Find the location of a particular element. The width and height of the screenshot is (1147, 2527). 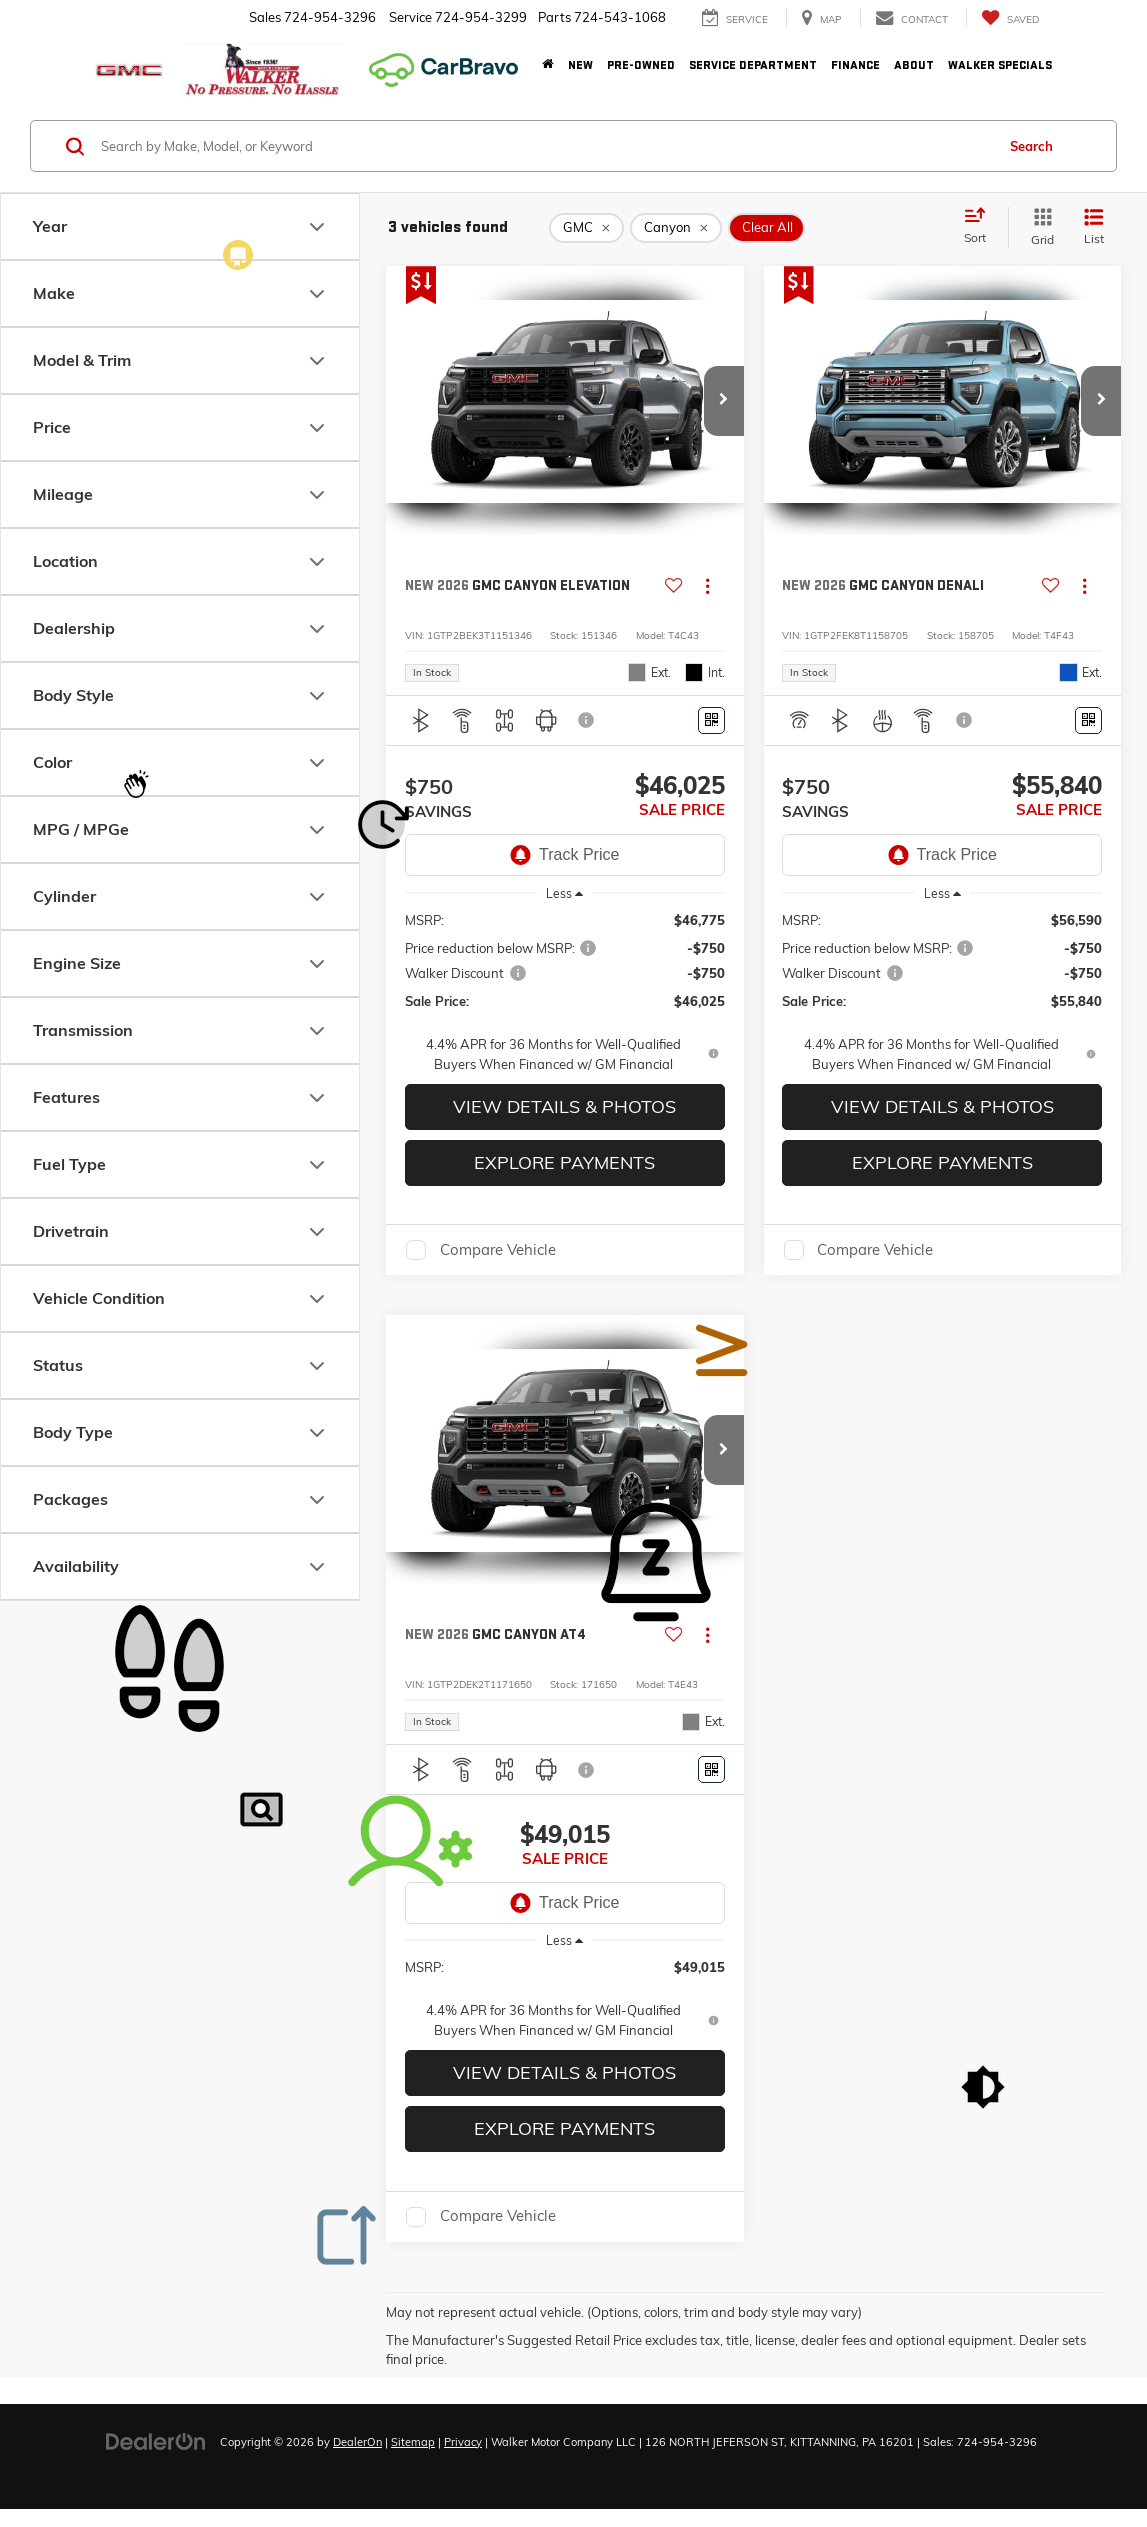

access user settings is located at coordinates (406, 1845).